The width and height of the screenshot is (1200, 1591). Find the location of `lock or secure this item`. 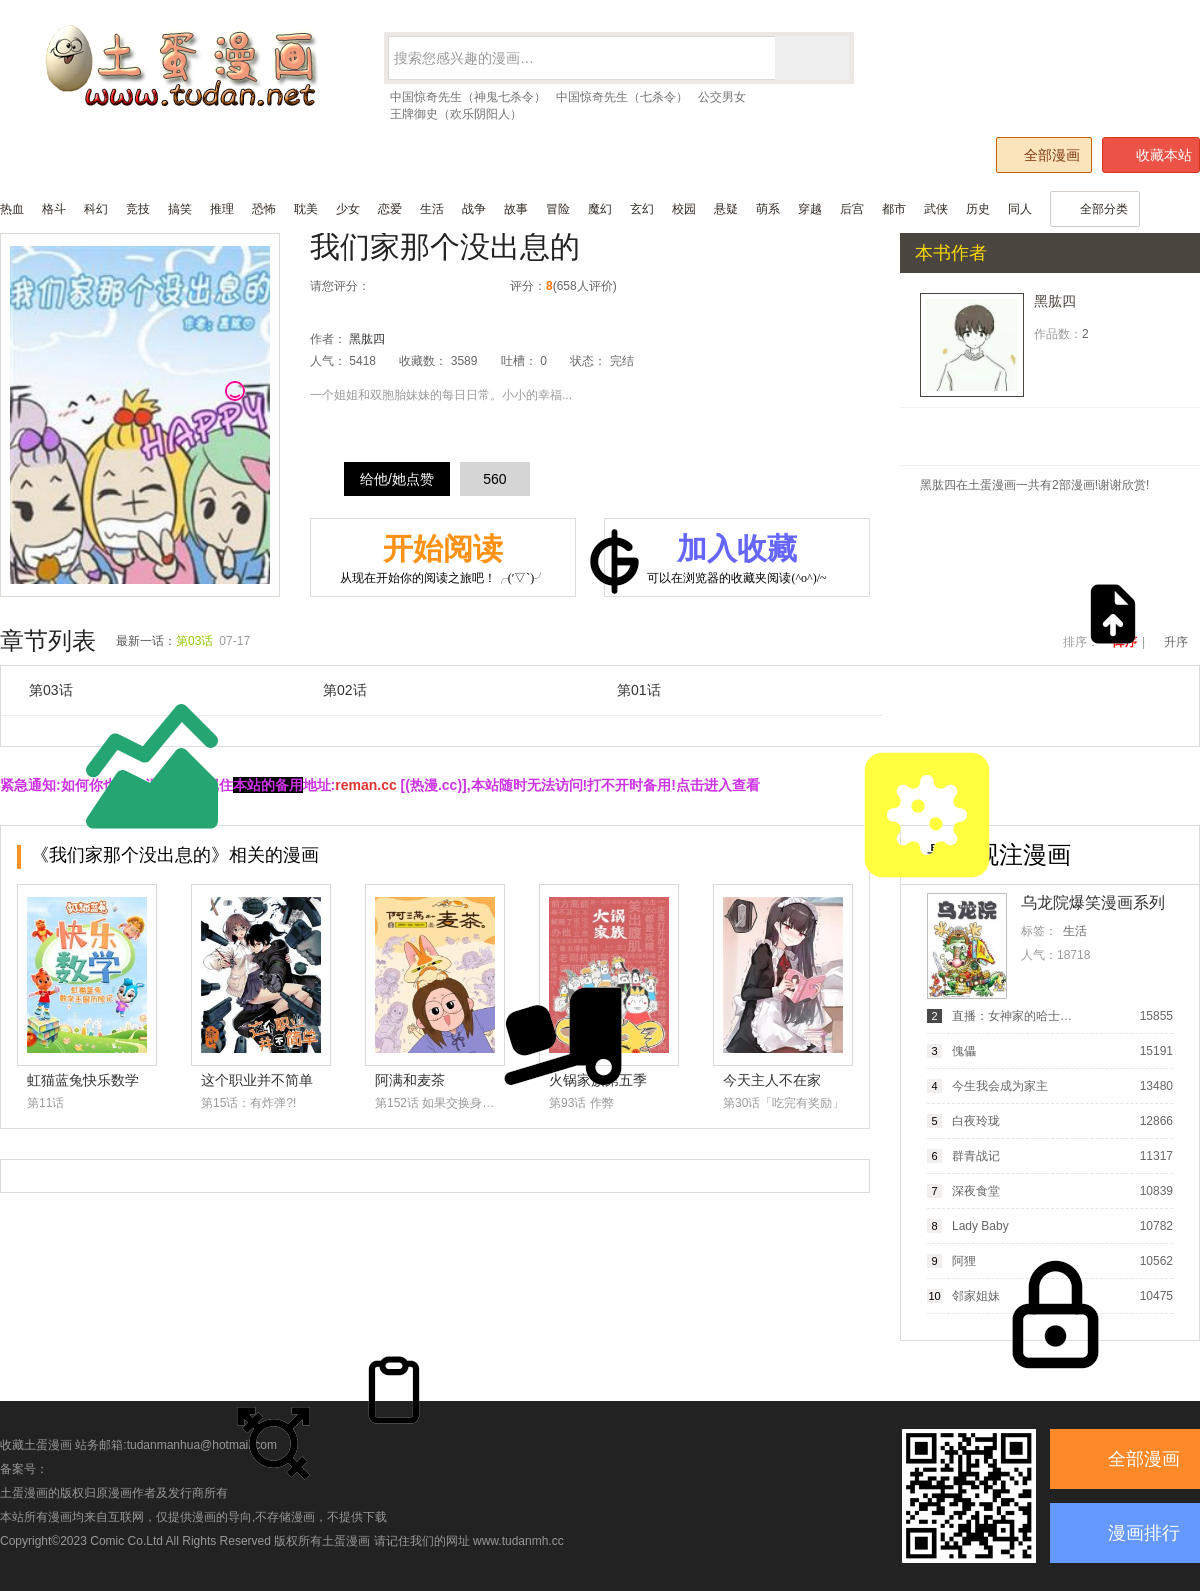

lock or secure this item is located at coordinates (1055, 1314).